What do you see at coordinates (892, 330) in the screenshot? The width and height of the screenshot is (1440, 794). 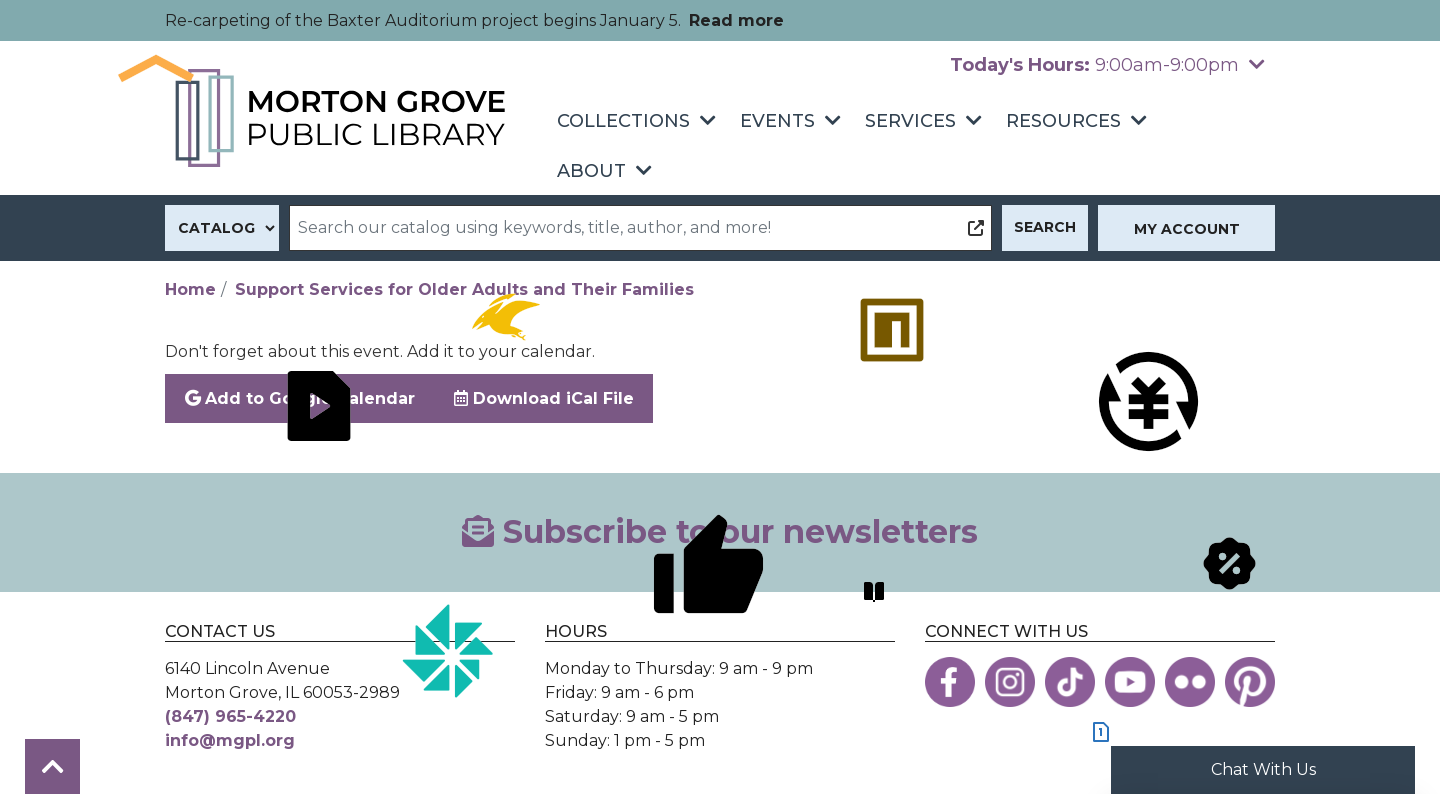 I see `npm package registry logo` at bounding box center [892, 330].